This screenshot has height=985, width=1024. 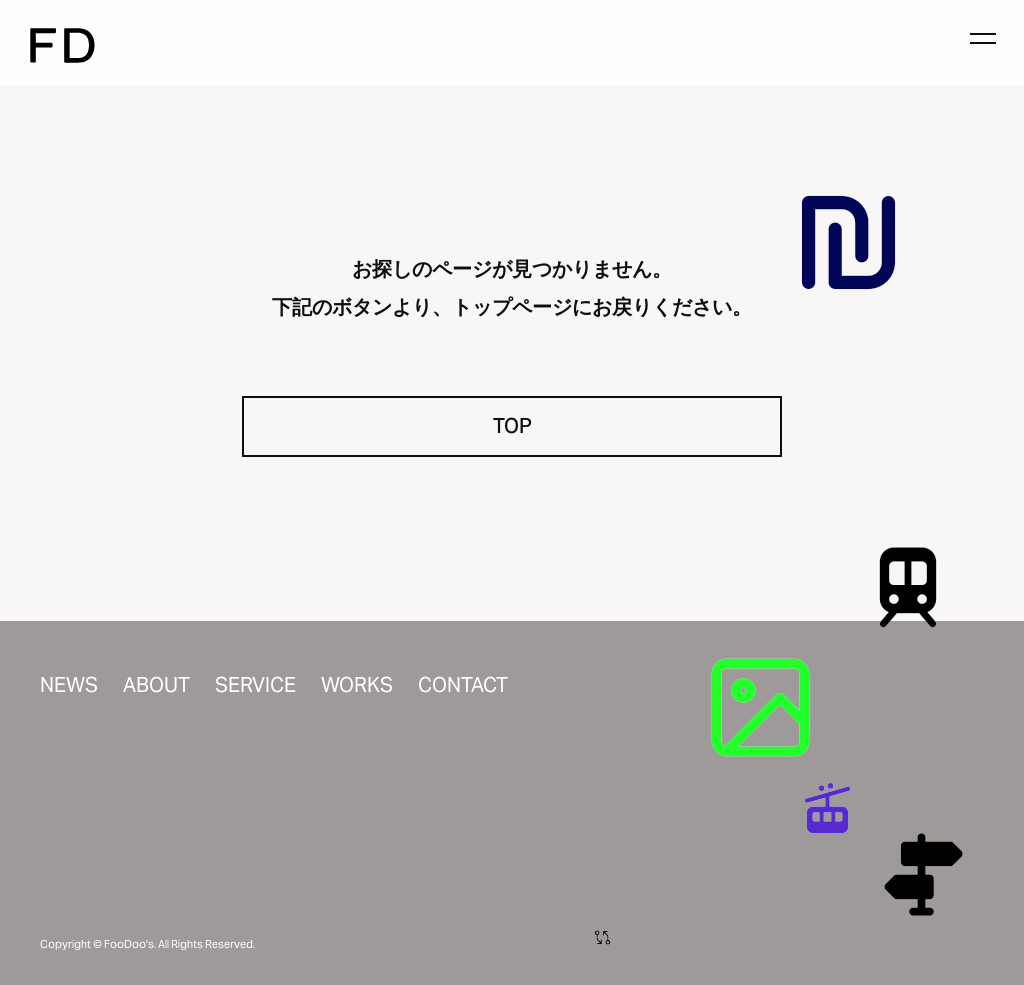 What do you see at coordinates (602, 937) in the screenshot?
I see `view code changes between versions` at bounding box center [602, 937].